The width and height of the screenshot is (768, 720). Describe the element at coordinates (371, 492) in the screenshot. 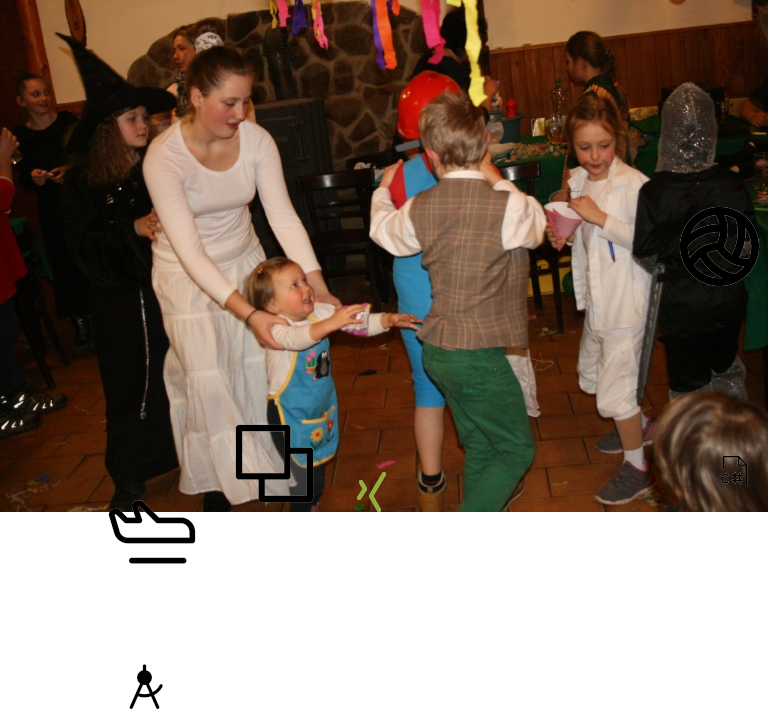

I see `connect with xing professional network` at that location.